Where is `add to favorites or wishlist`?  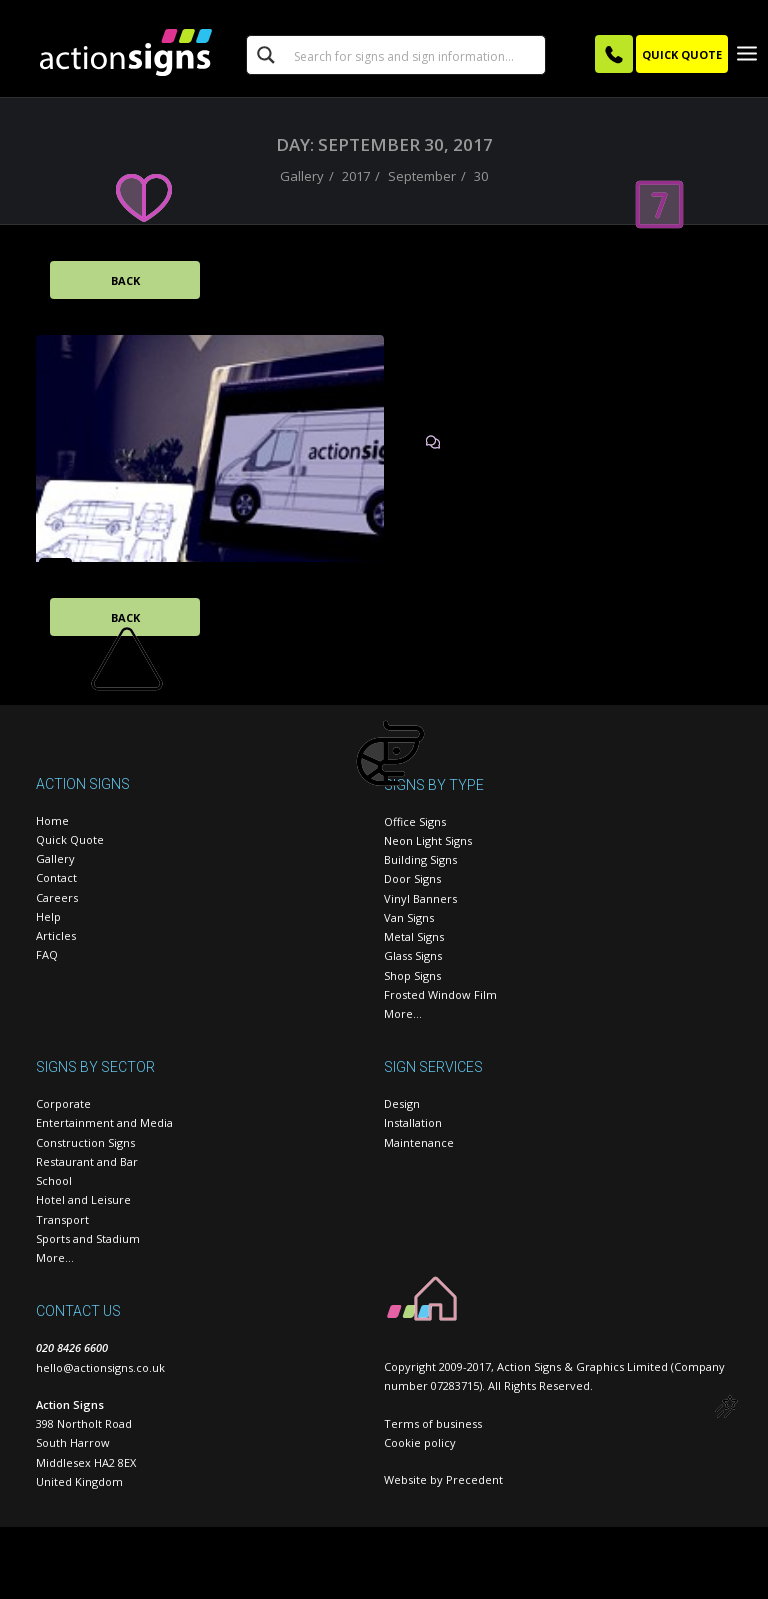 add to favorites or wishlist is located at coordinates (726, 1406).